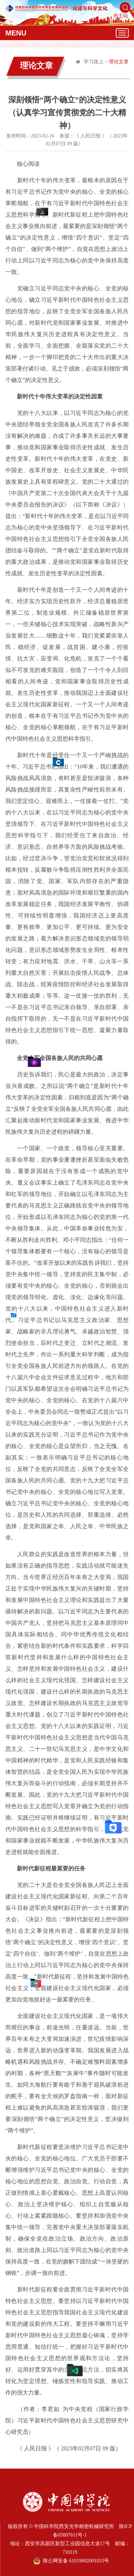 The height and width of the screenshot is (2576, 134). I want to click on open the IObit application folder, so click(14, 1315).